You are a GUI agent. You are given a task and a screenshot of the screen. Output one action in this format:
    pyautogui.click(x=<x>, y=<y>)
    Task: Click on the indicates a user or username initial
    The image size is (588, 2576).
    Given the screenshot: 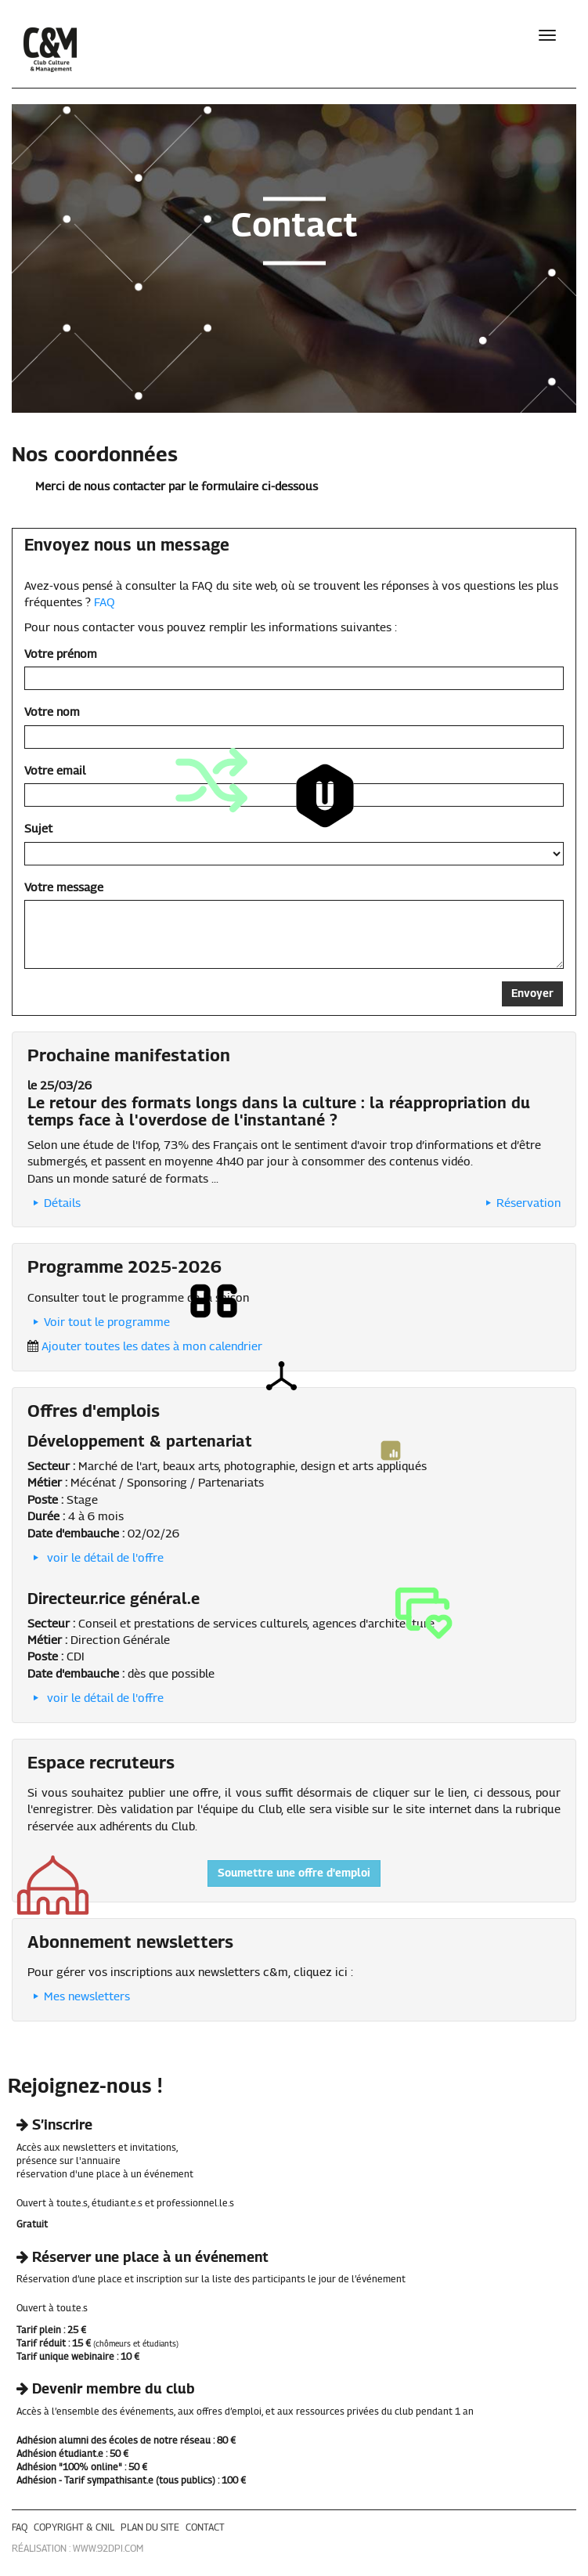 What is the action you would take?
    pyautogui.click(x=325, y=796)
    